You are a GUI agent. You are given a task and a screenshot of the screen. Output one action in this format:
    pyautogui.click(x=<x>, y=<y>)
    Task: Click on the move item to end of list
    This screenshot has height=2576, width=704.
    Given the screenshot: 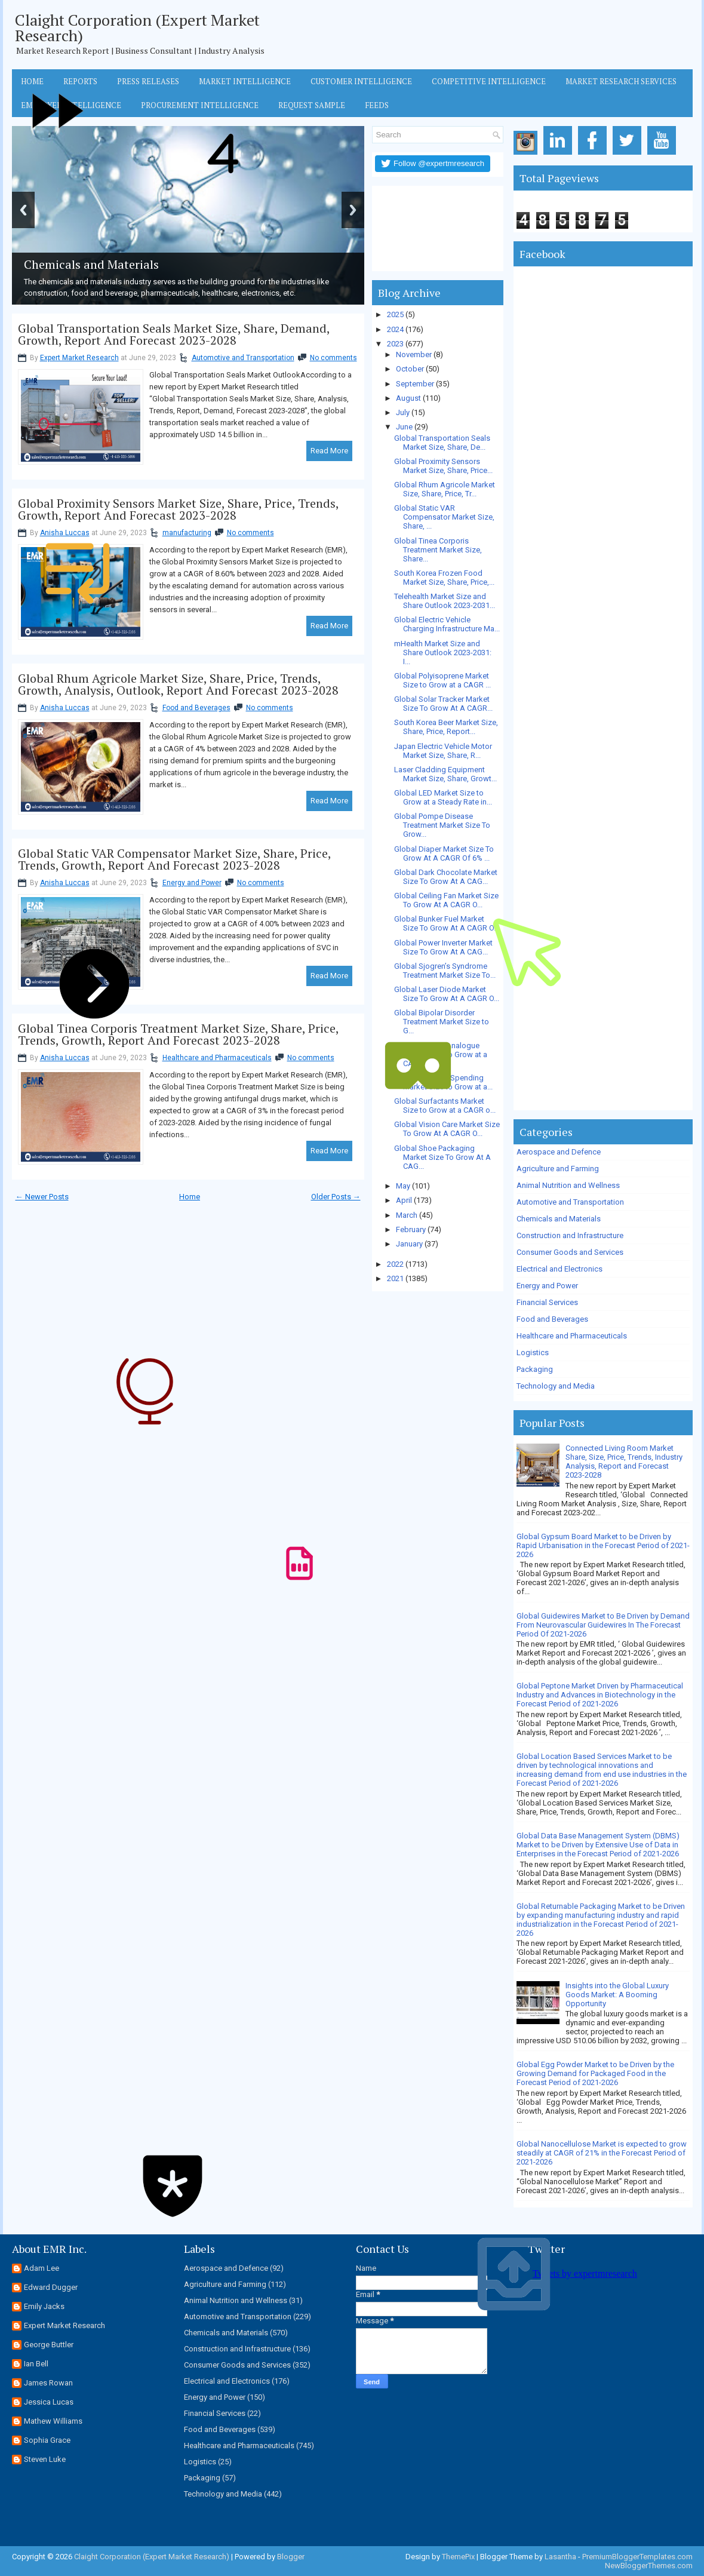 What is the action you would take?
    pyautogui.click(x=78, y=569)
    